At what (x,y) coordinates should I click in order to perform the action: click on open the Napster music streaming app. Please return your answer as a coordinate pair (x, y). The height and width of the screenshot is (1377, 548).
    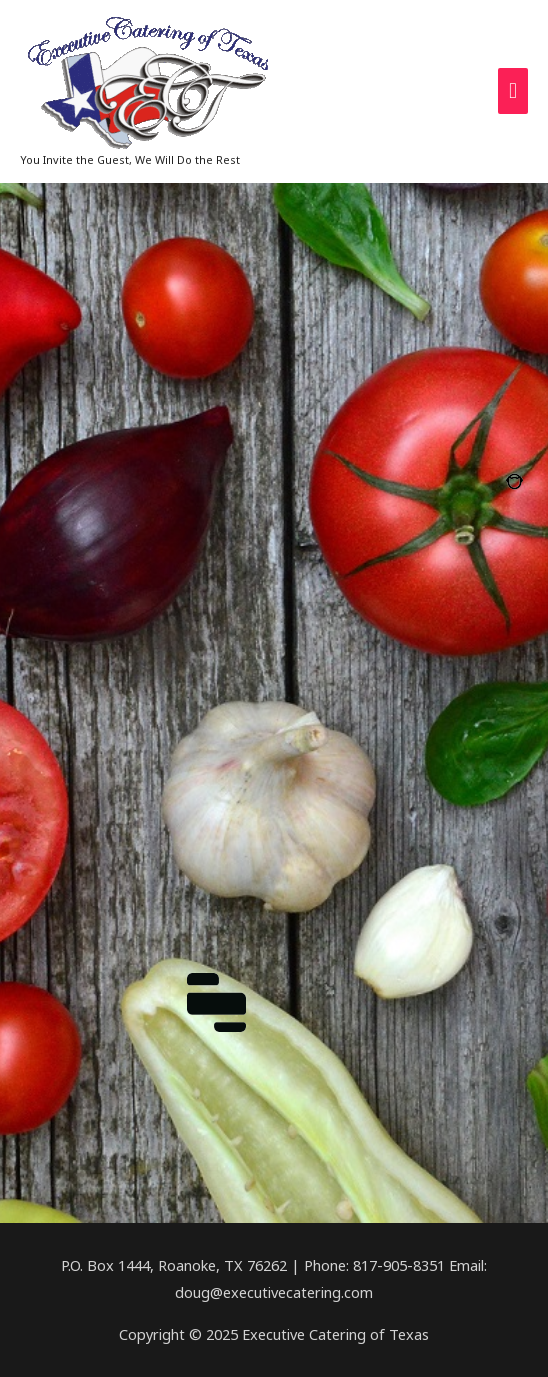
    Looking at the image, I should click on (514, 481).